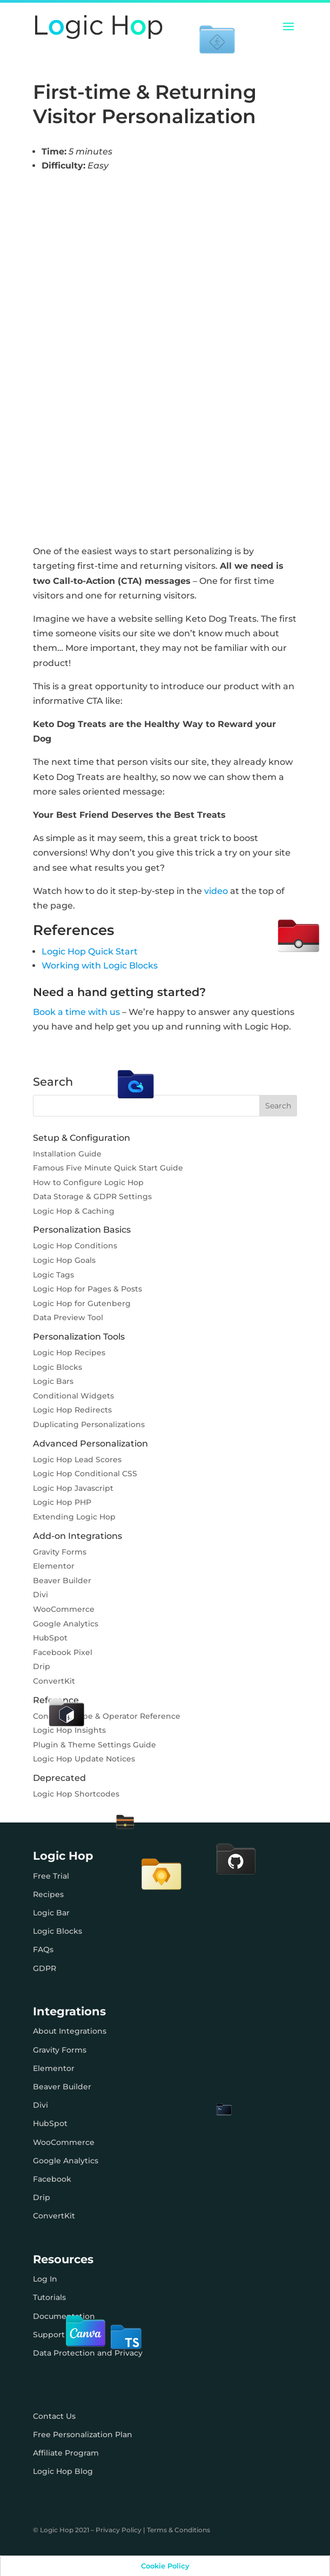 The width and height of the screenshot is (330, 2576). I want to click on folder for pokémon luxury ball collection or related game files, so click(125, 1822).